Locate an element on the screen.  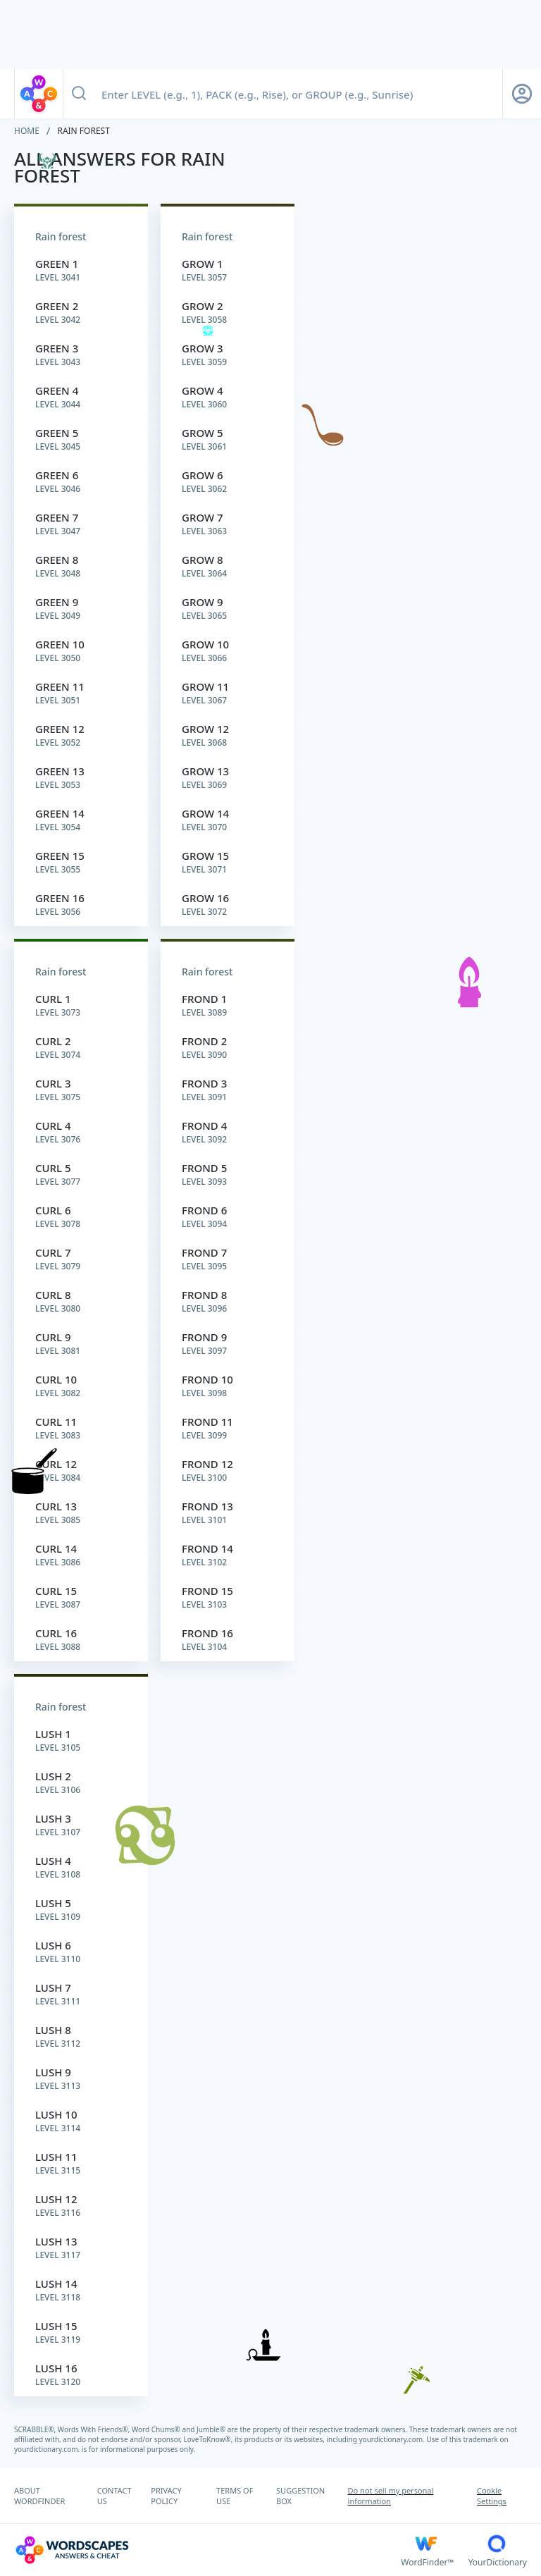
select warhammer as your weapon is located at coordinates (417, 2379).